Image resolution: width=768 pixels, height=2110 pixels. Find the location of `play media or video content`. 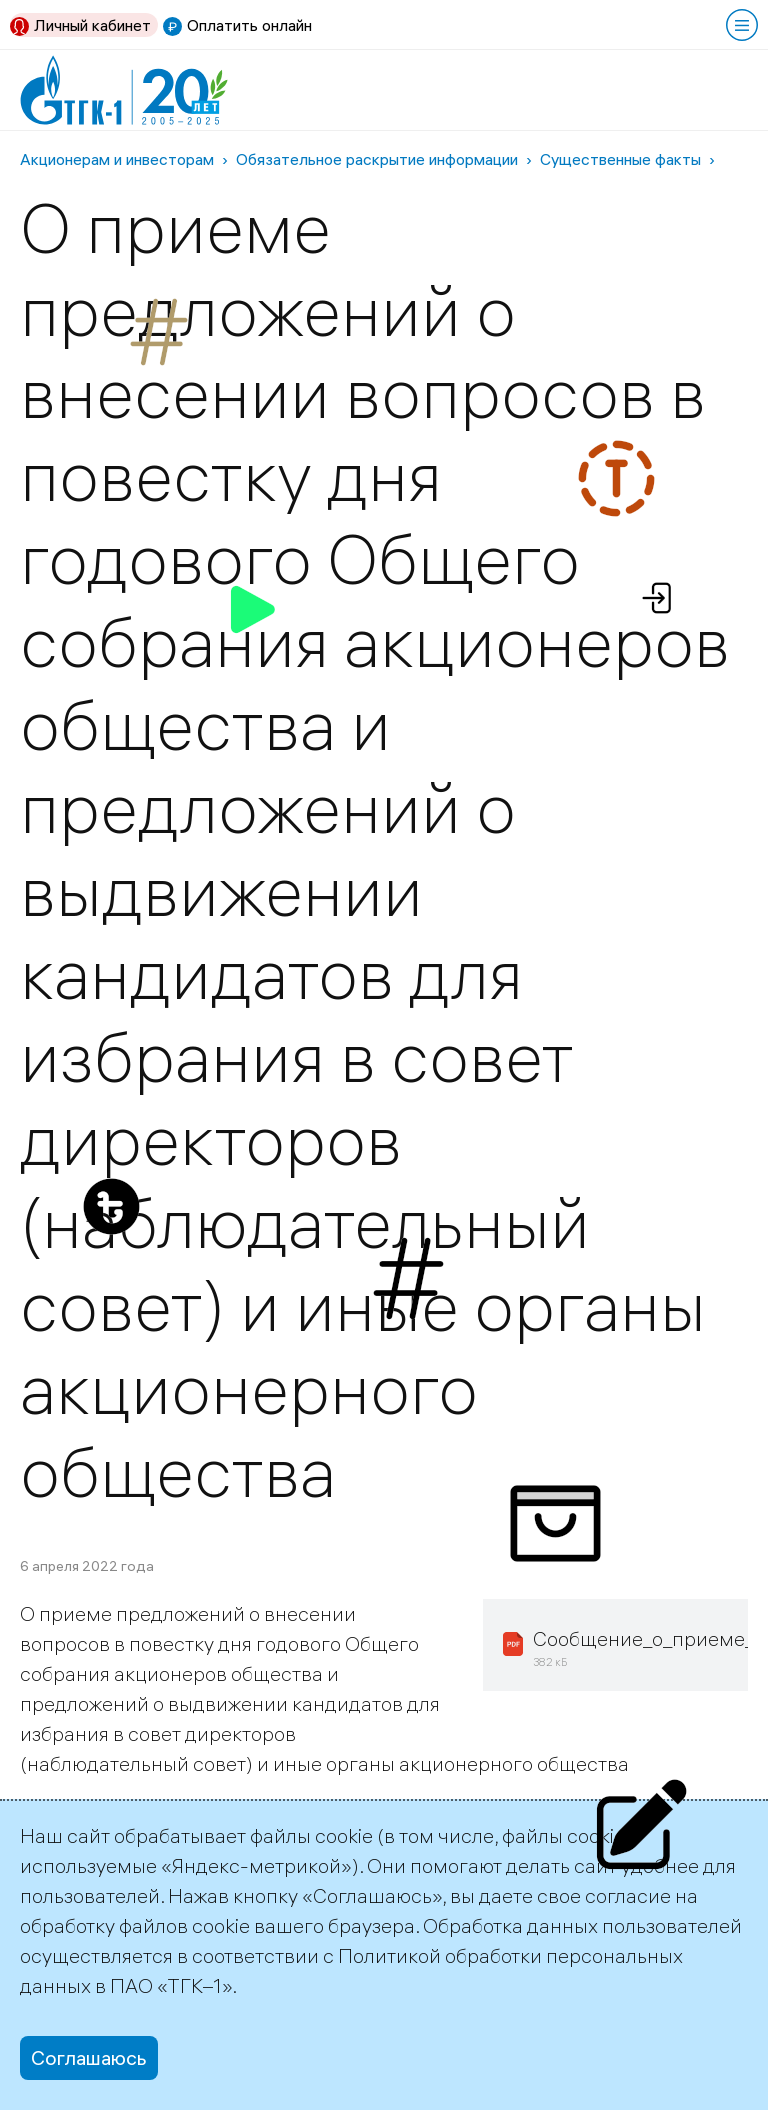

play media or video content is located at coordinates (252, 609).